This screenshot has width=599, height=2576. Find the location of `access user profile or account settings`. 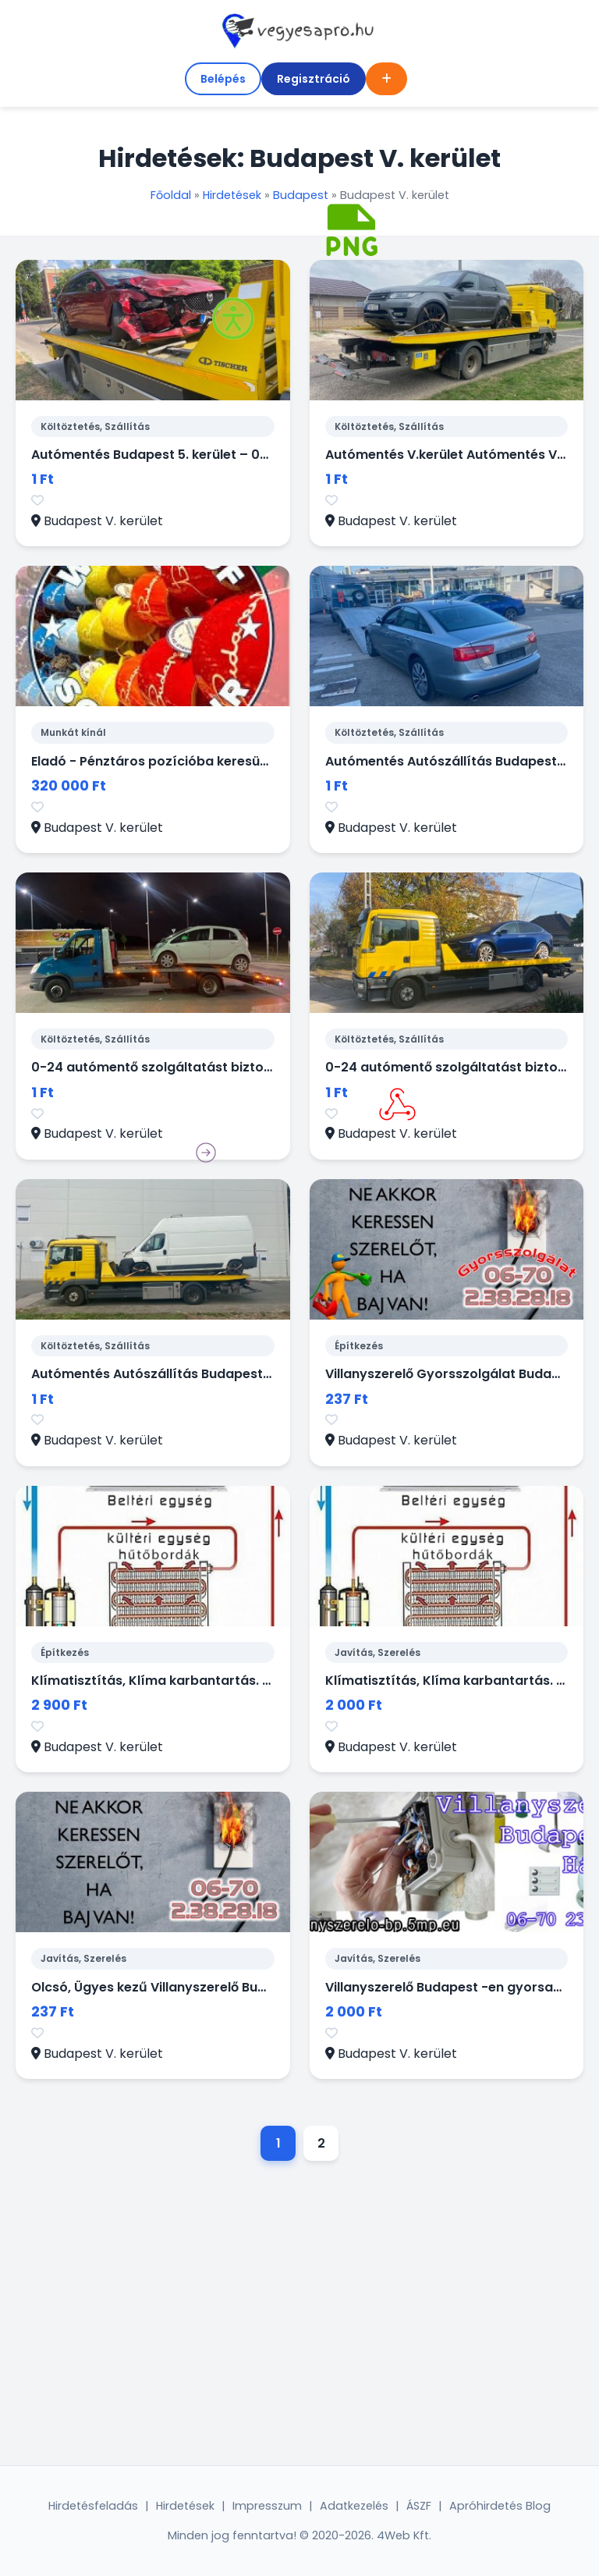

access user profile or account settings is located at coordinates (233, 318).